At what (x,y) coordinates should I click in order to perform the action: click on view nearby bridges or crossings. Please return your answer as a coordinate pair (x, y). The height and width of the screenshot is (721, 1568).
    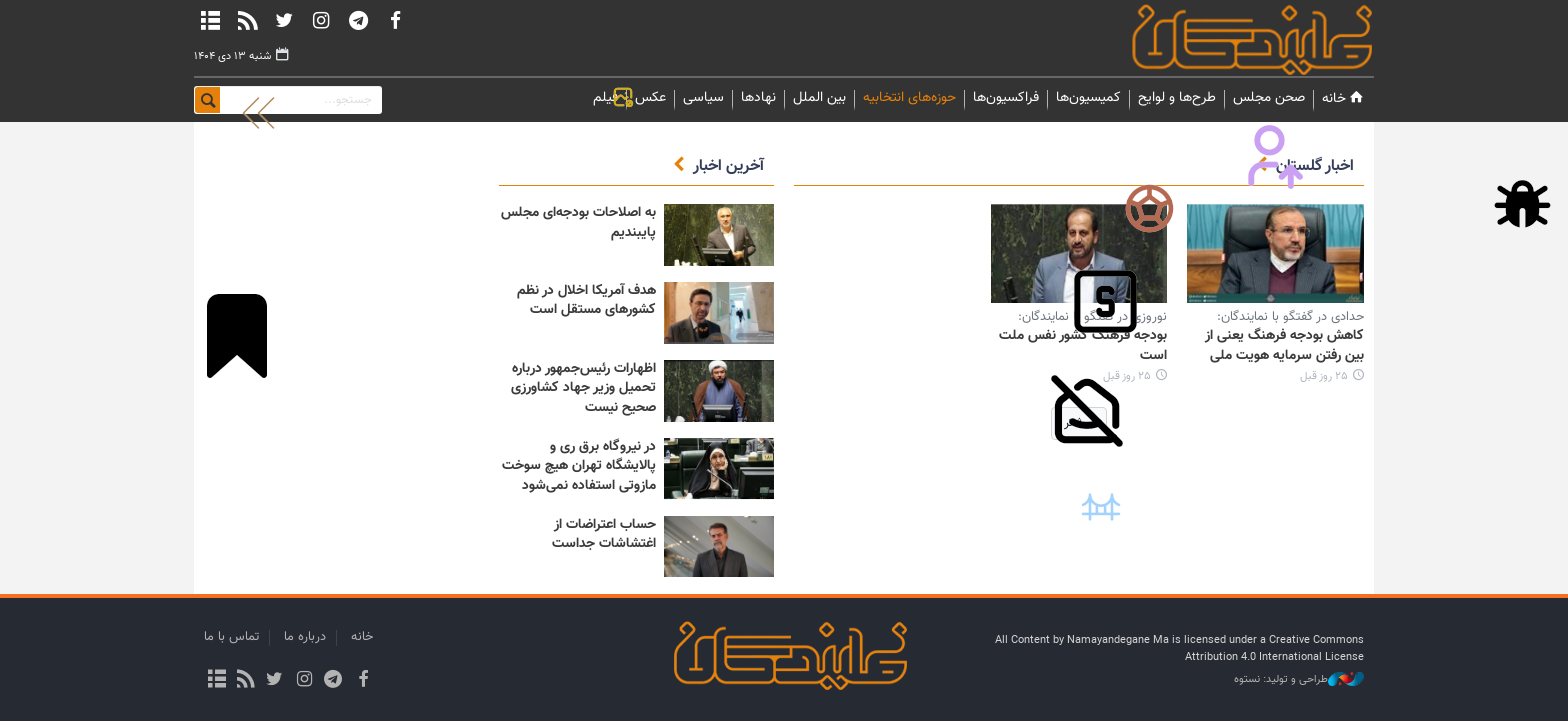
    Looking at the image, I should click on (1101, 507).